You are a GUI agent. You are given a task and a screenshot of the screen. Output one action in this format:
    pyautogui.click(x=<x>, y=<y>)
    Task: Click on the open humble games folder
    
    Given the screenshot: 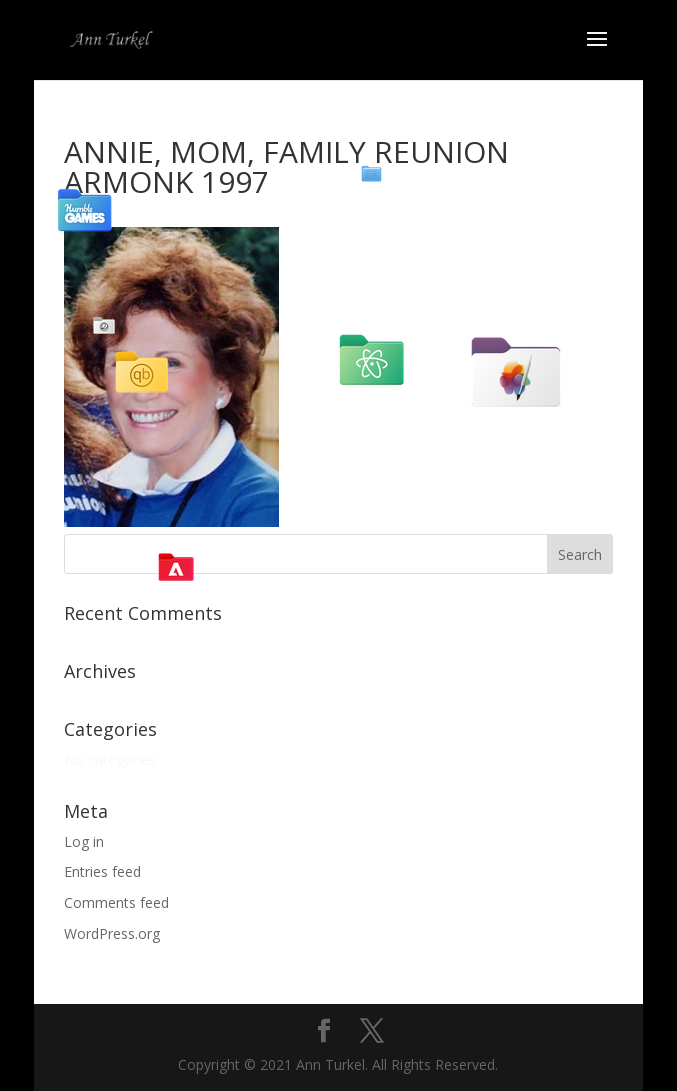 What is the action you would take?
    pyautogui.click(x=84, y=211)
    